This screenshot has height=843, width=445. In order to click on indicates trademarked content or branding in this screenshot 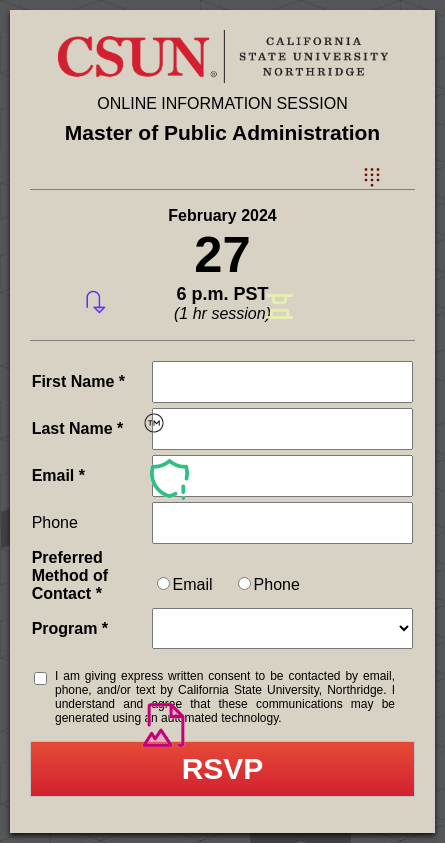, I will do `click(154, 423)`.